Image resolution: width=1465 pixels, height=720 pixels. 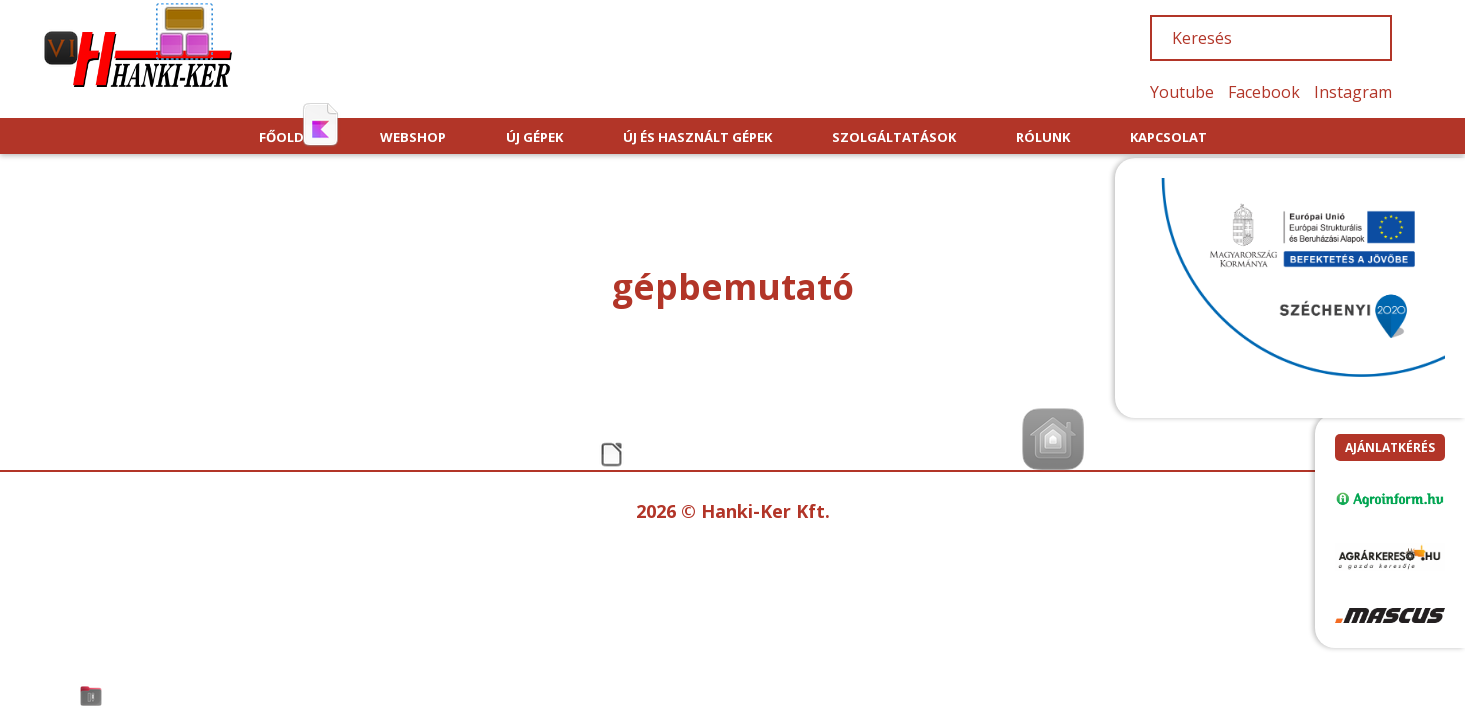 What do you see at coordinates (611, 454) in the screenshot?
I see `open LibreOffice suite` at bounding box center [611, 454].